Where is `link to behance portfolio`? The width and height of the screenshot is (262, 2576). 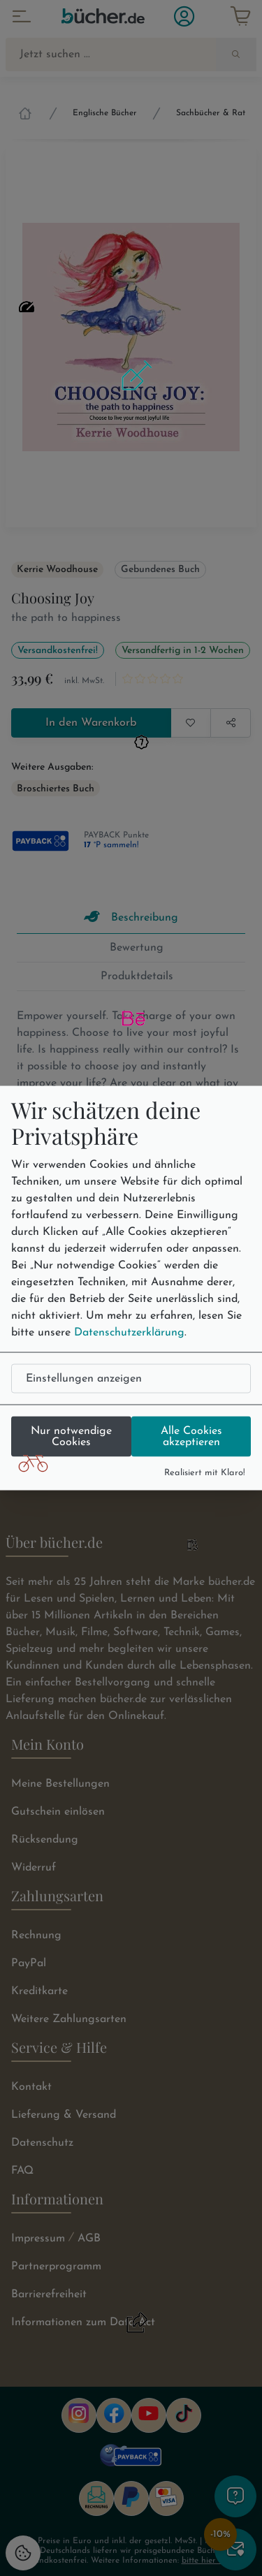
link to behance portfolio is located at coordinates (133, 1018).